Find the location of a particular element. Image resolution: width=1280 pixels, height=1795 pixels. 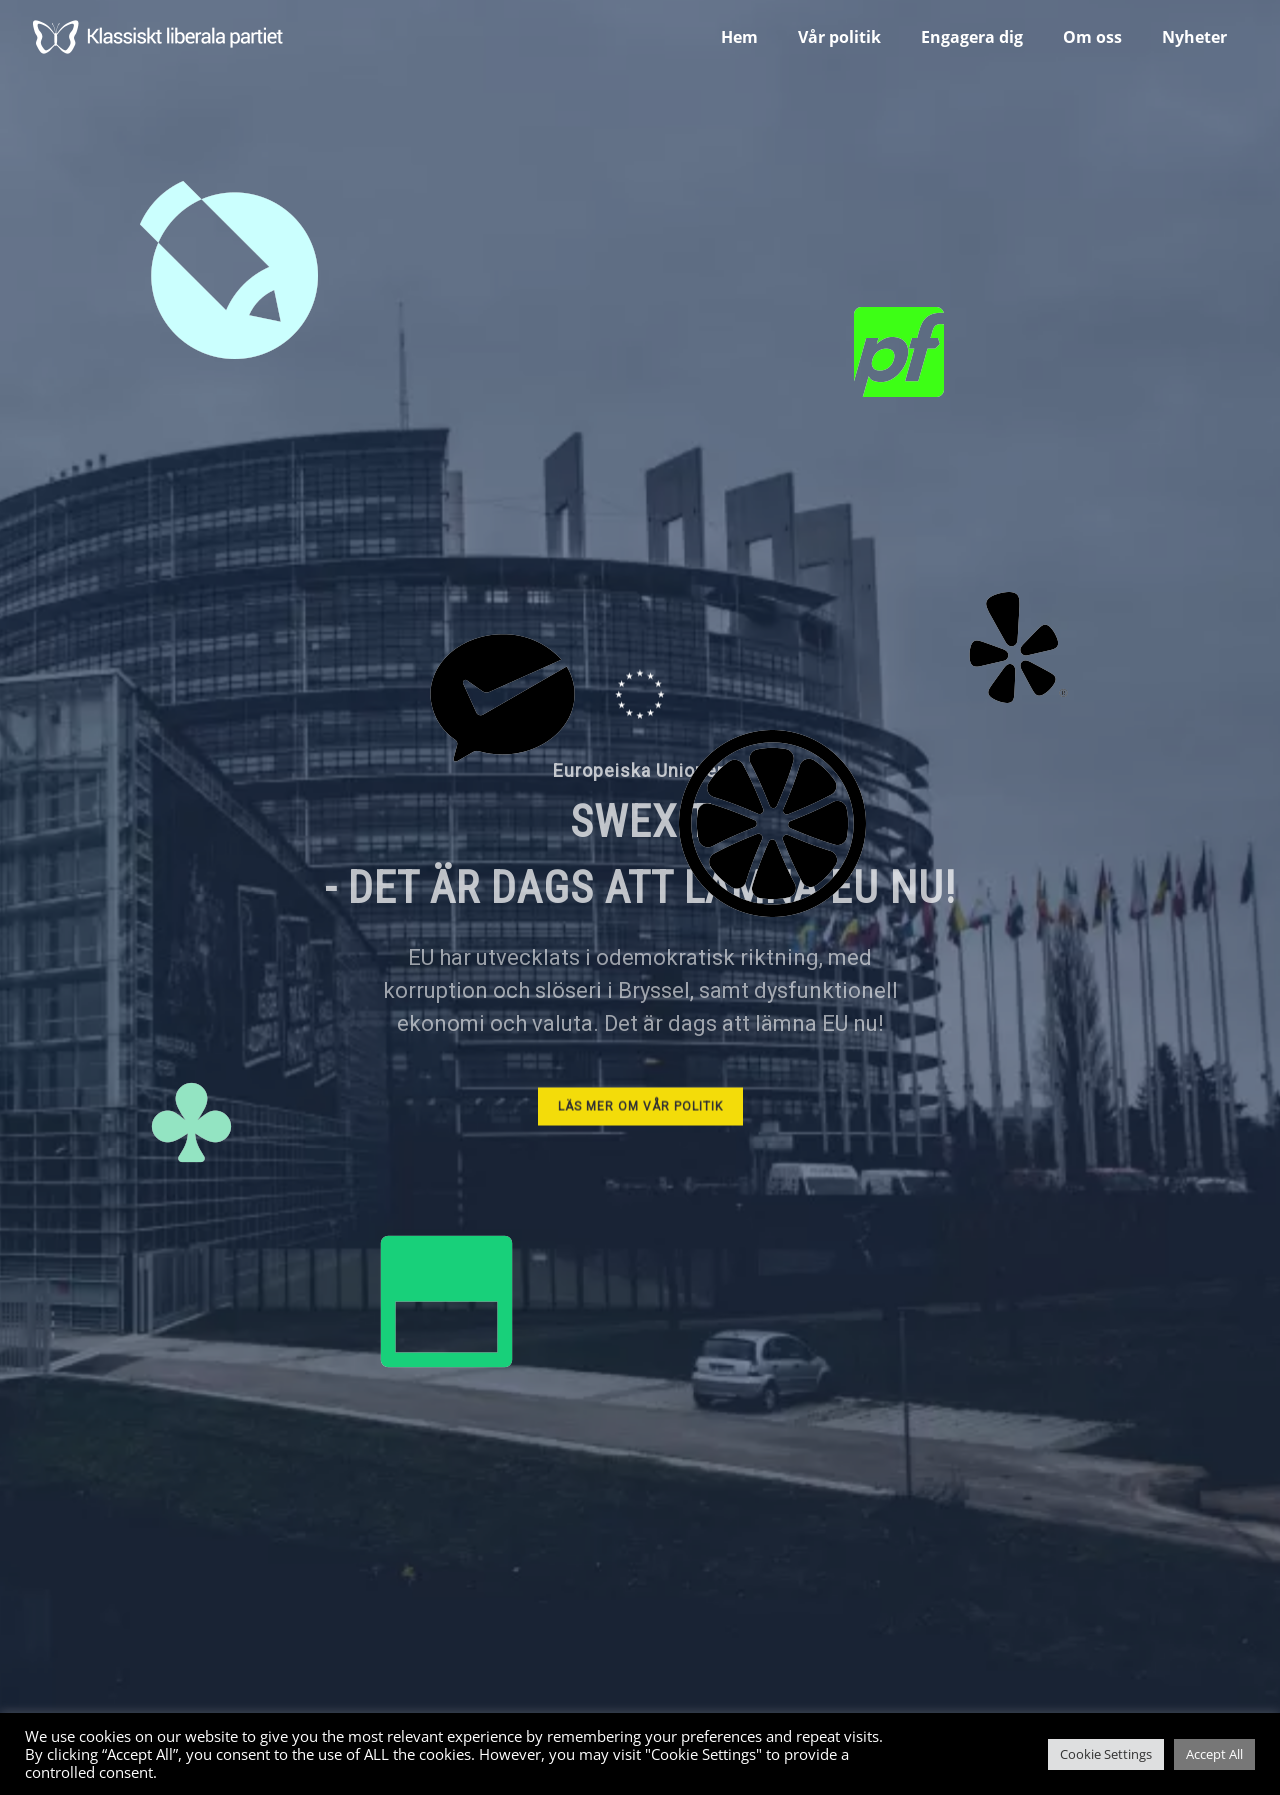

pay with wechat pay is located at coordinates (502, 695).